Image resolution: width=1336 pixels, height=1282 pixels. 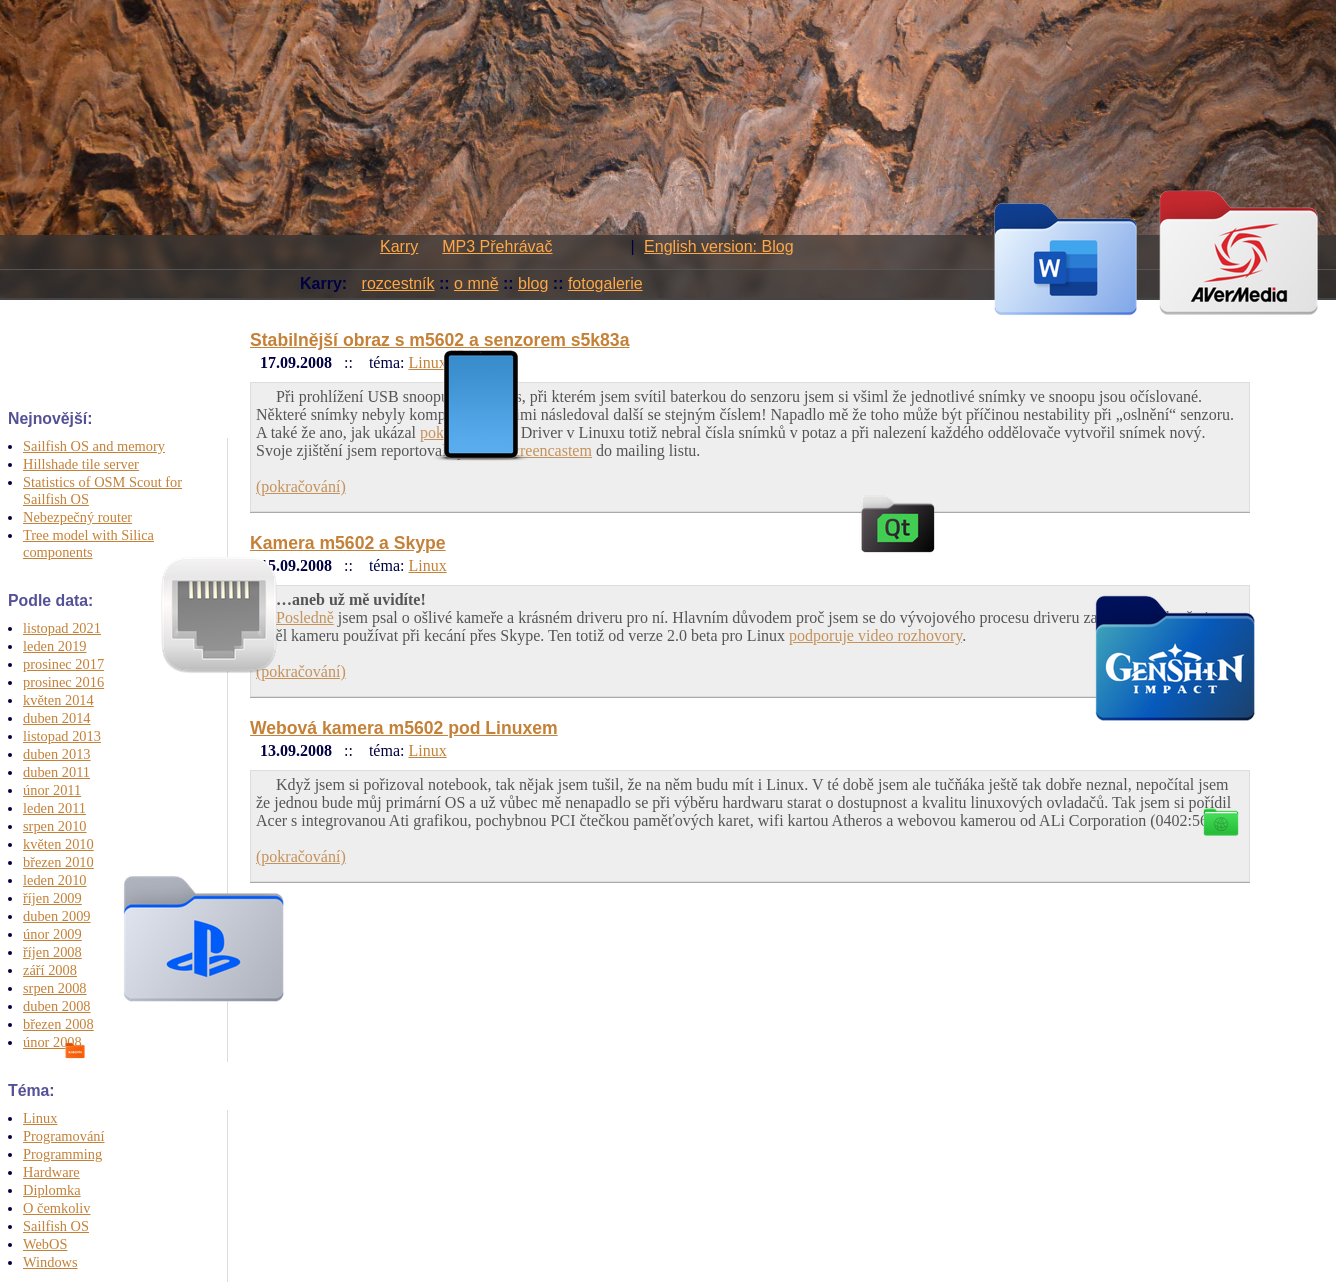 I want to click on iPad Mini device icon, so click(x=481, y=393).